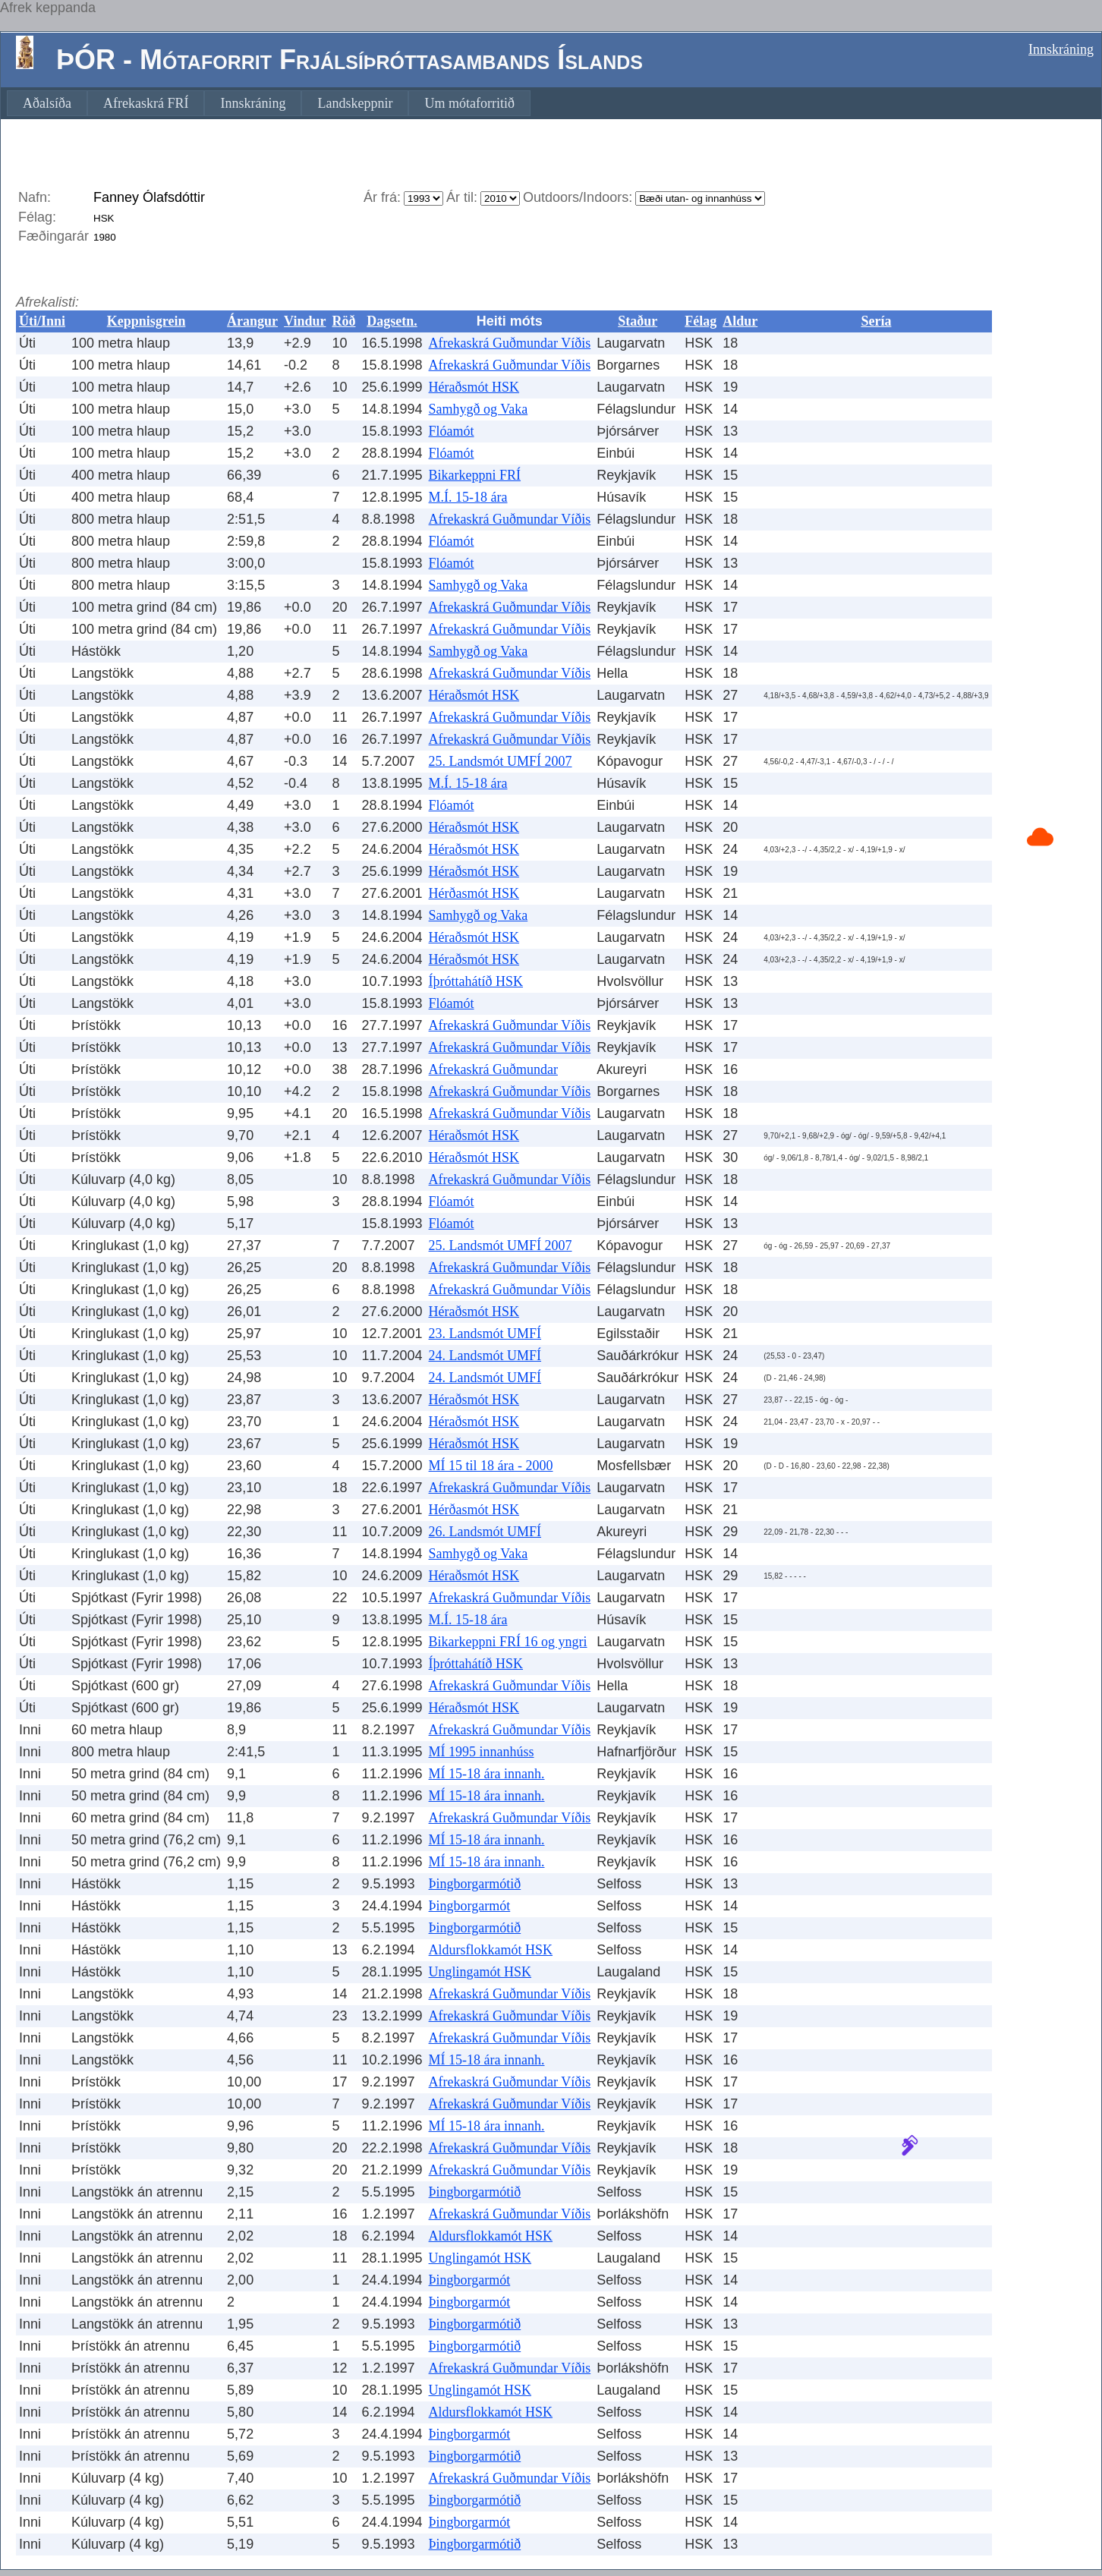 Image resolution: width=1102 pixels, height=2576 pixels. Describe the element at coordinates (1040, 836) in the screenshot. I see `indicates cloudy weather conditions` at that location.